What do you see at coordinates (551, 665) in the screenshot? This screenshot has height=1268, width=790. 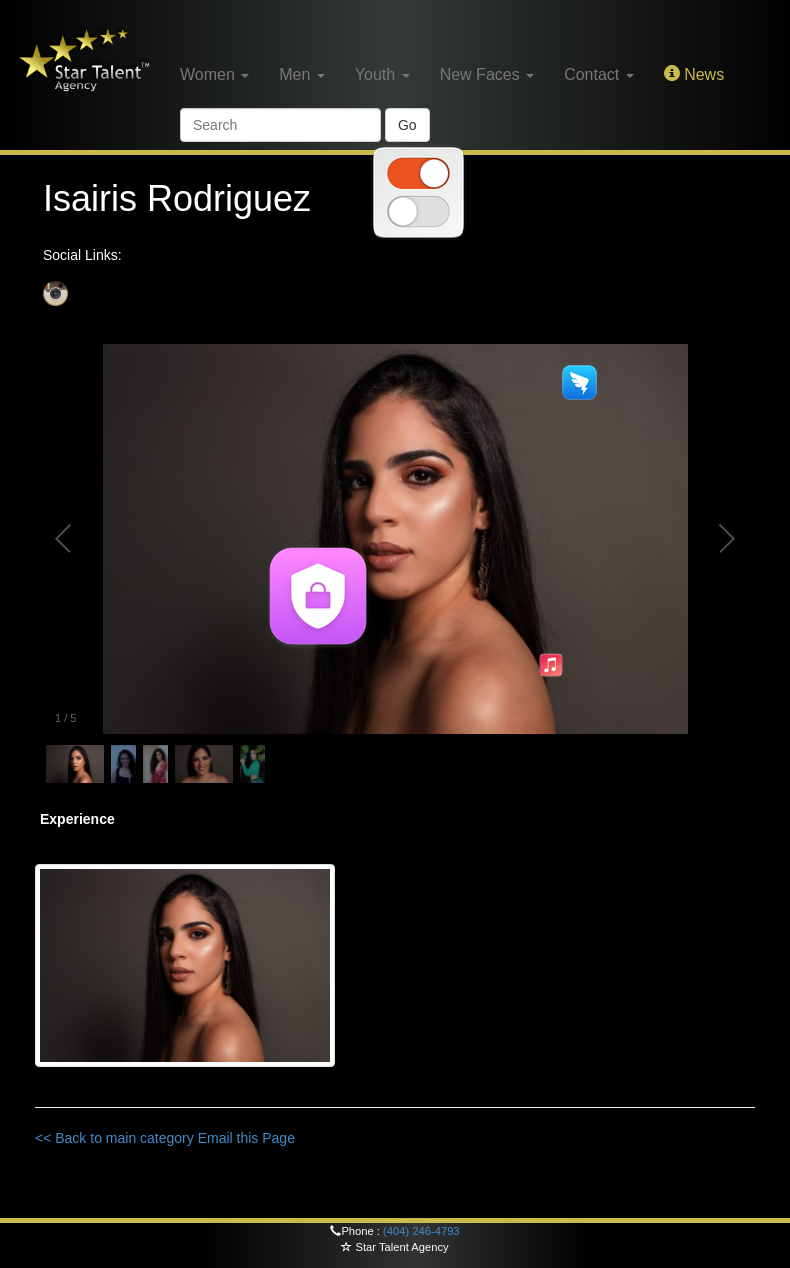 I see `open the gnome music app` at bounding box center [551, 665].